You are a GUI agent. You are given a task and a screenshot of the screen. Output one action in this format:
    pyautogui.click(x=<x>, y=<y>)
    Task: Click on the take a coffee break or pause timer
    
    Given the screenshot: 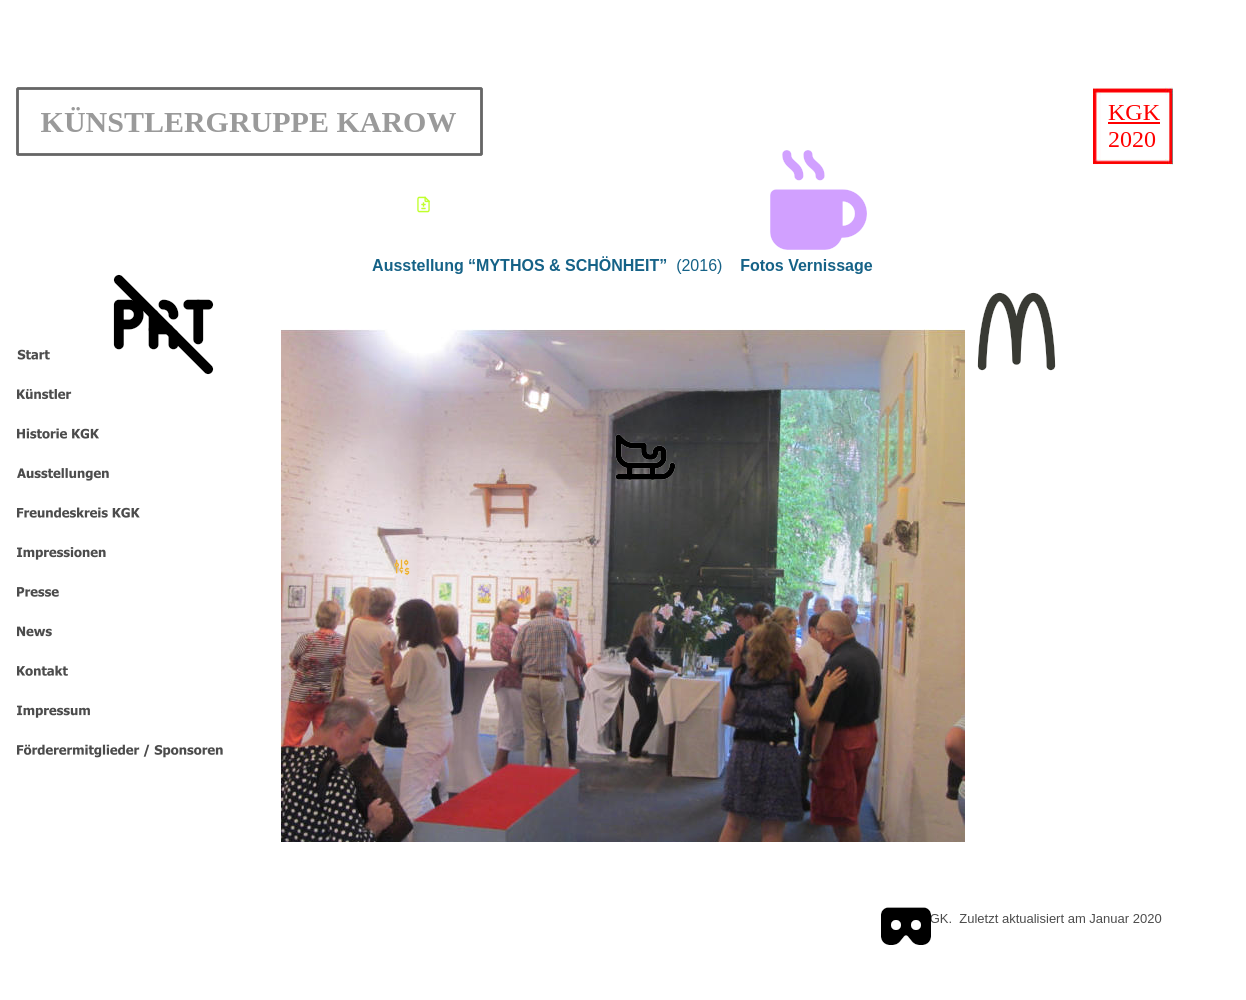 What is the action you would take?
    pyautogui.click(x=812, y=201)
    